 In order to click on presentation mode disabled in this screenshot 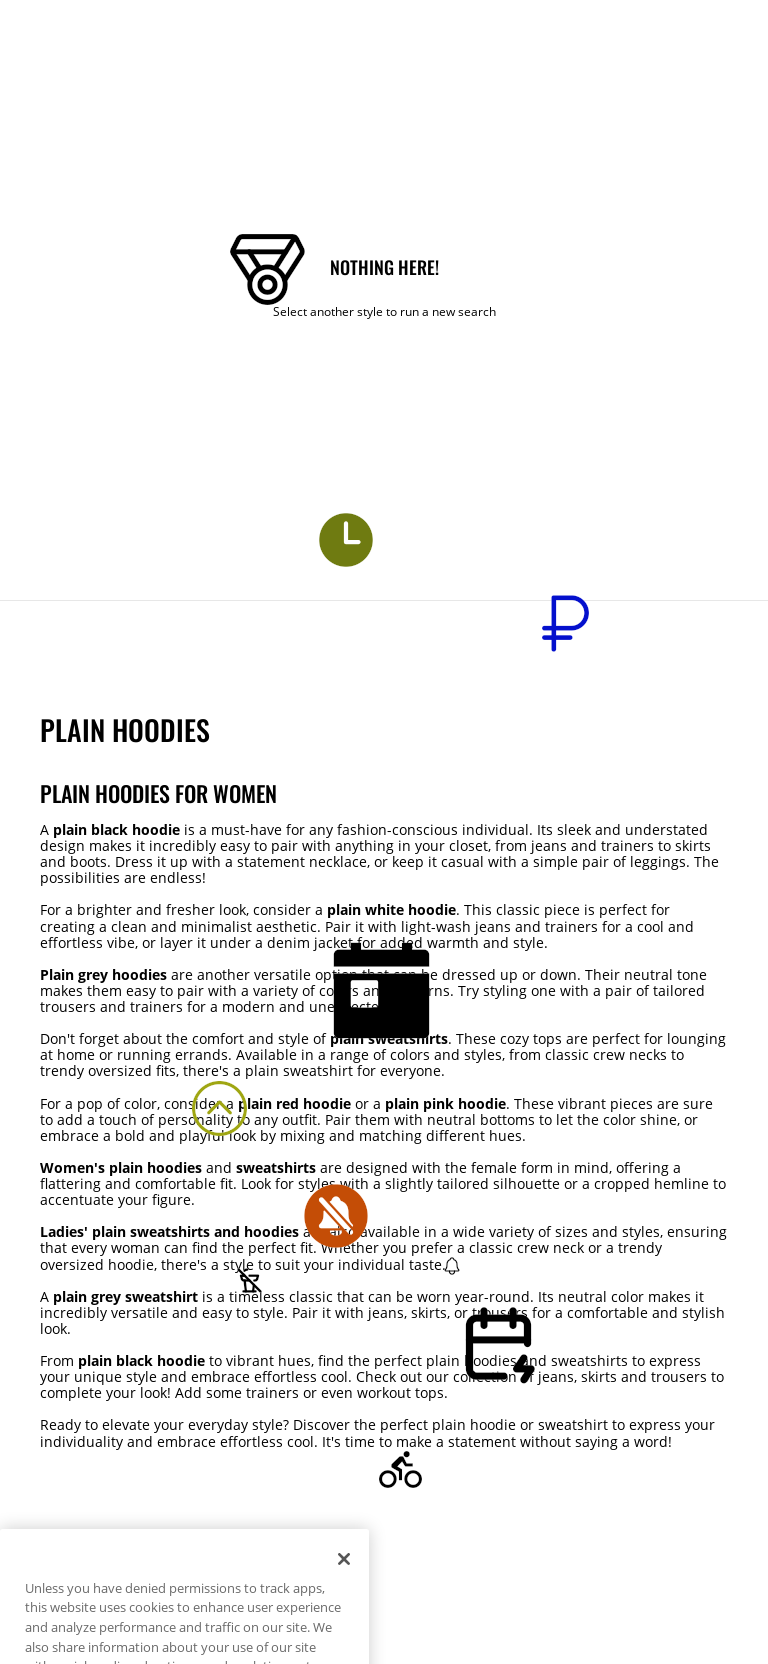, I will do `click(249, 1280)`.